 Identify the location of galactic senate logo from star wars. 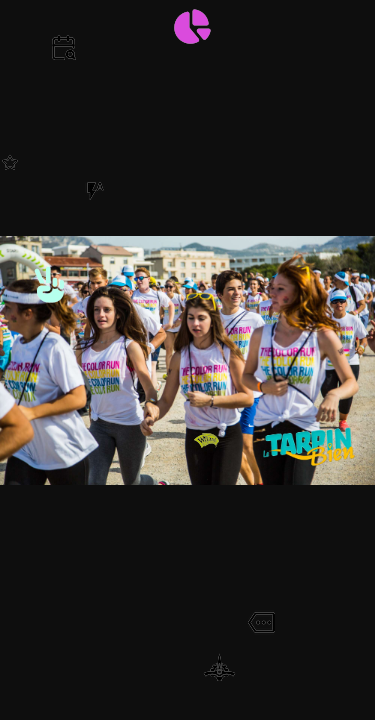
(219, 667).